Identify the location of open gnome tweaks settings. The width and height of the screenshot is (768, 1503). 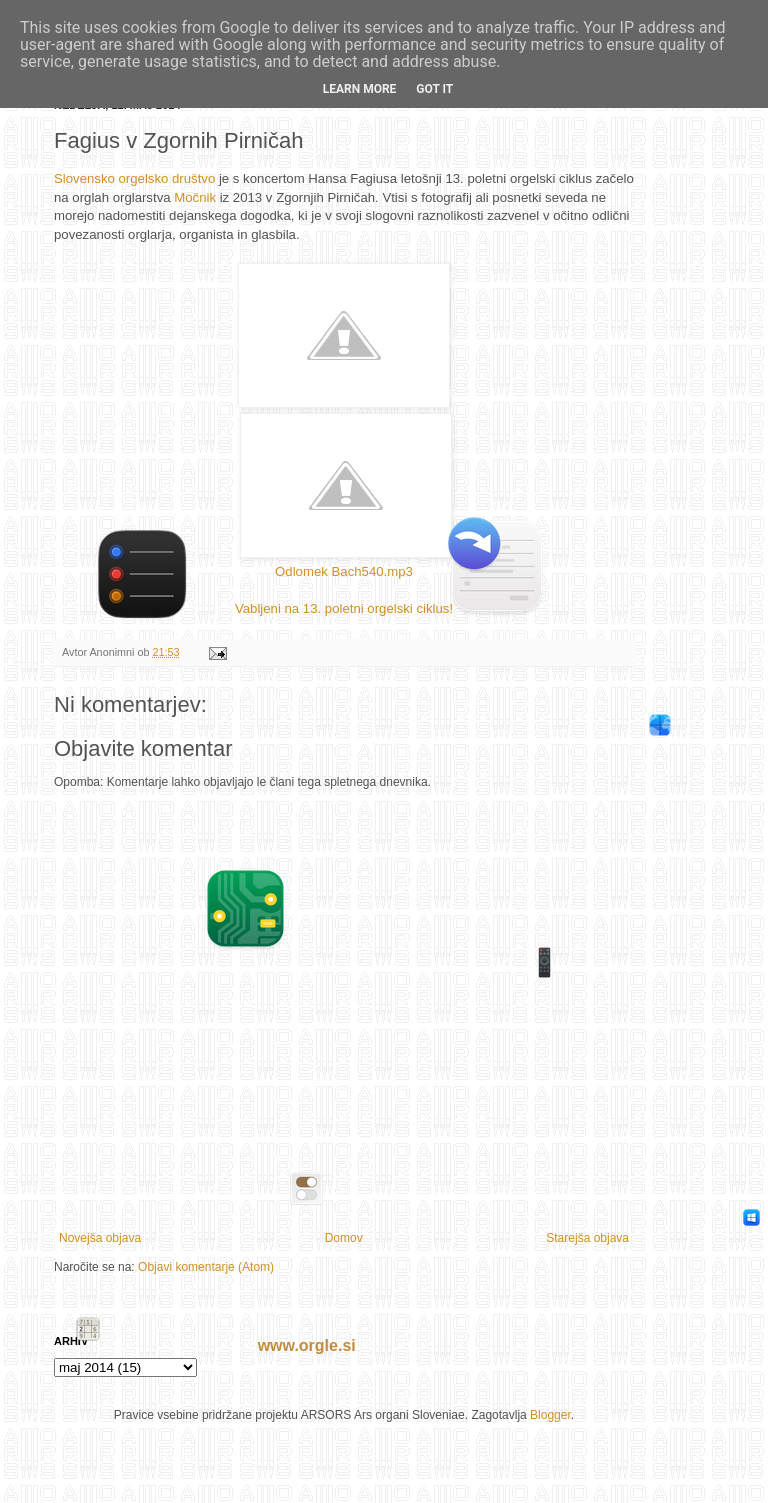
(306, 1188).